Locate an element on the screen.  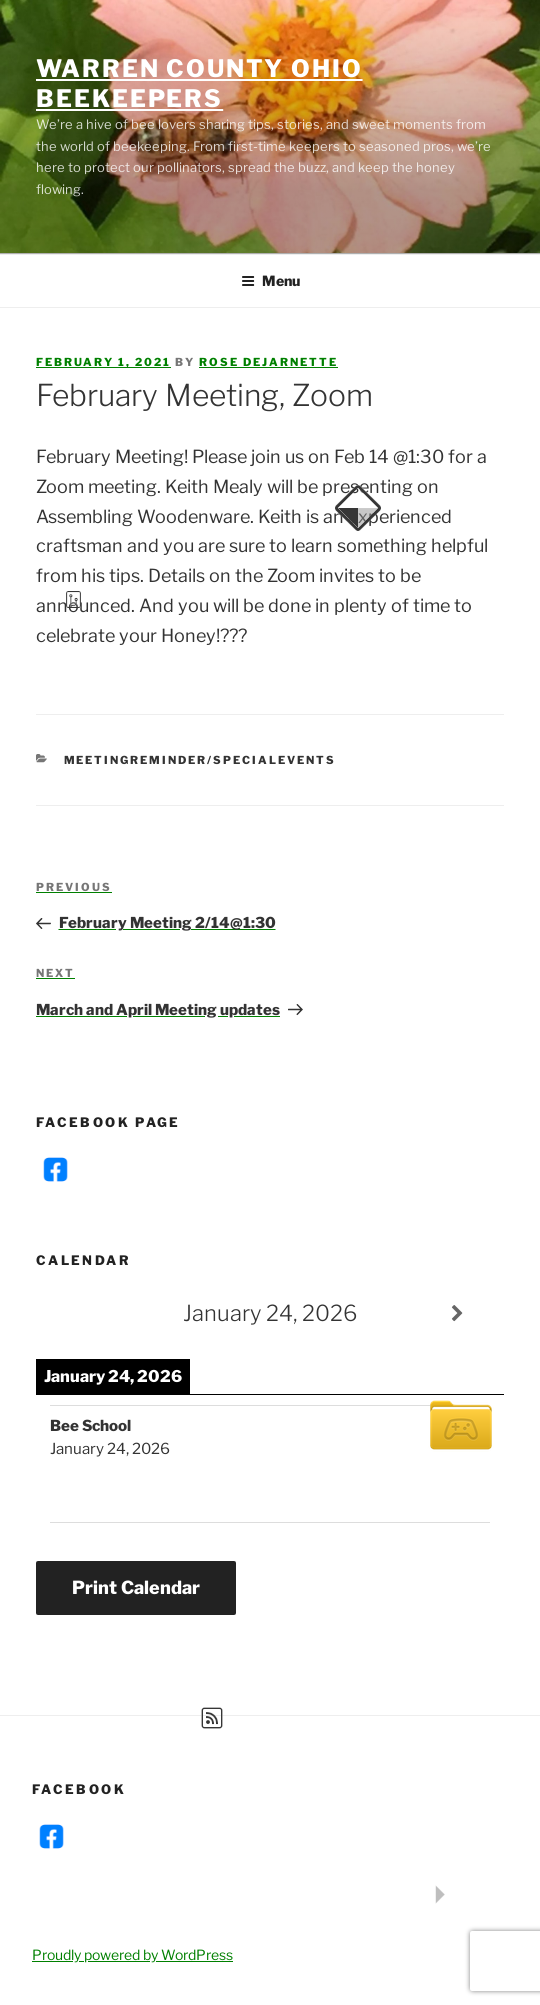
open gitg version control application is located at coordinates (73, 599).